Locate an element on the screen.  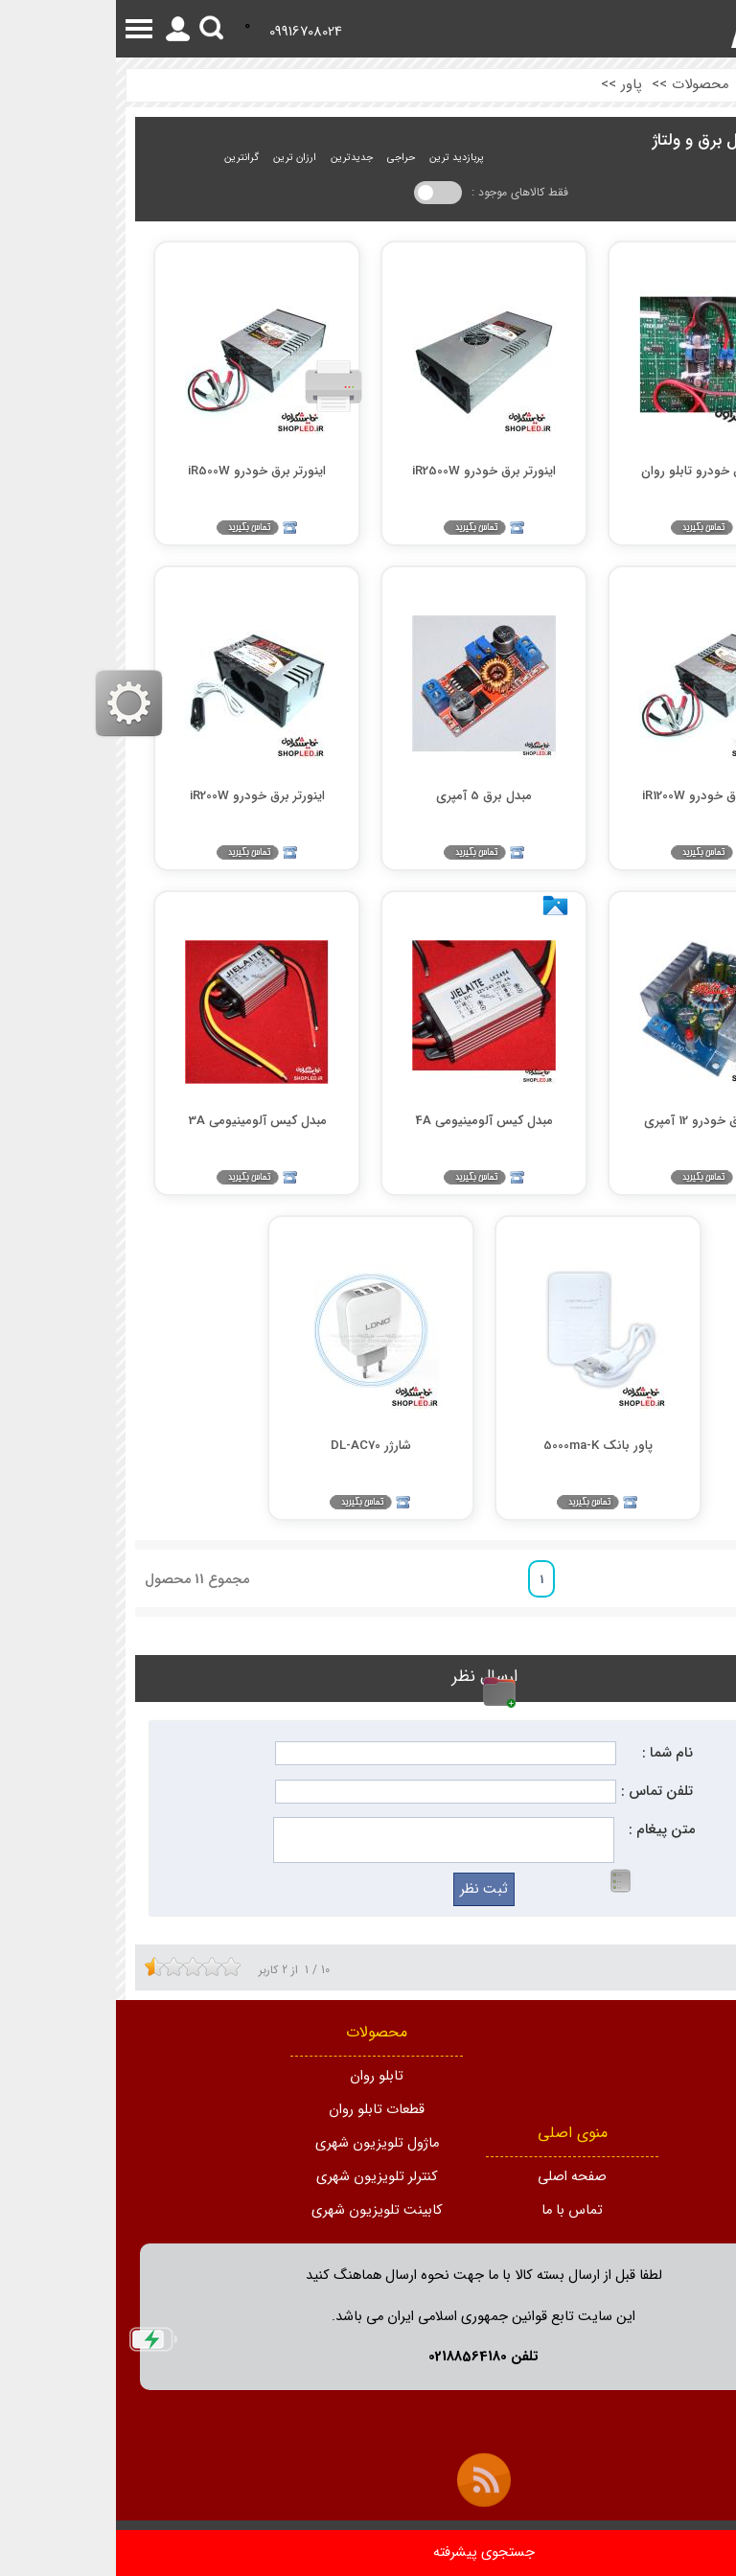
indicates battery is charging at 80% capacity is located at coordinates (153, 2339).